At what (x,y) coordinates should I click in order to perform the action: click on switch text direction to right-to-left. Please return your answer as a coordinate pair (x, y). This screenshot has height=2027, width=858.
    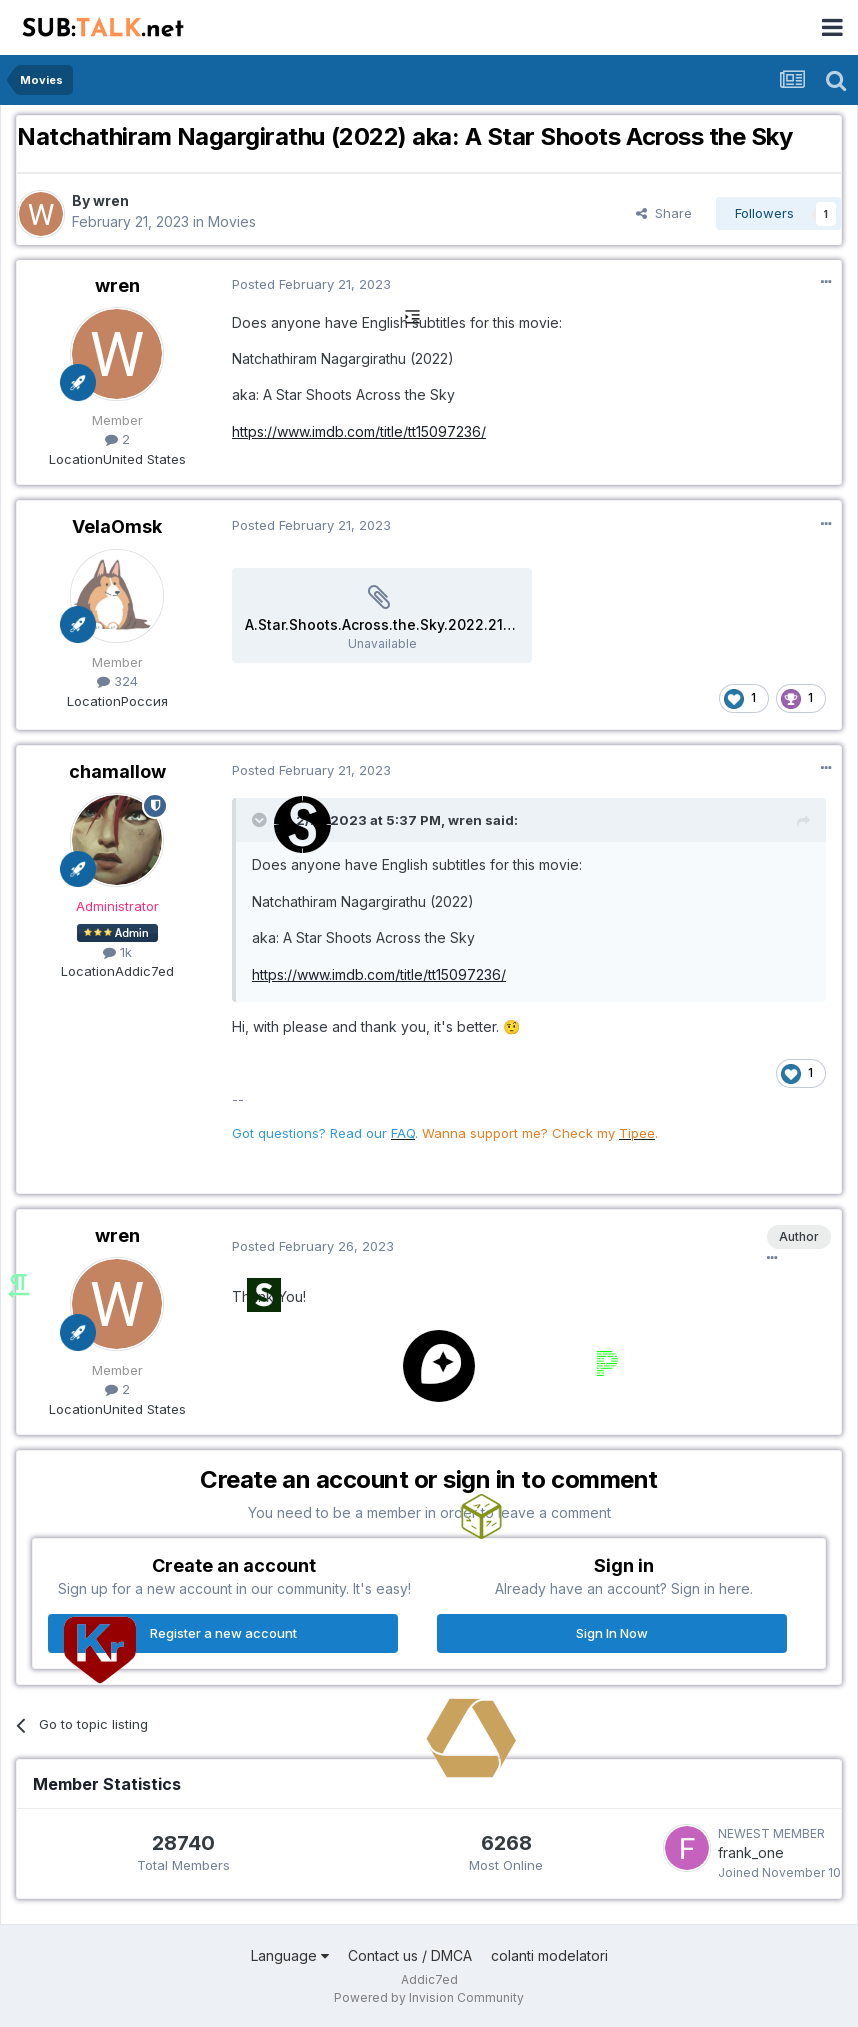
    Looking at the image, I should click on (20, 1286).